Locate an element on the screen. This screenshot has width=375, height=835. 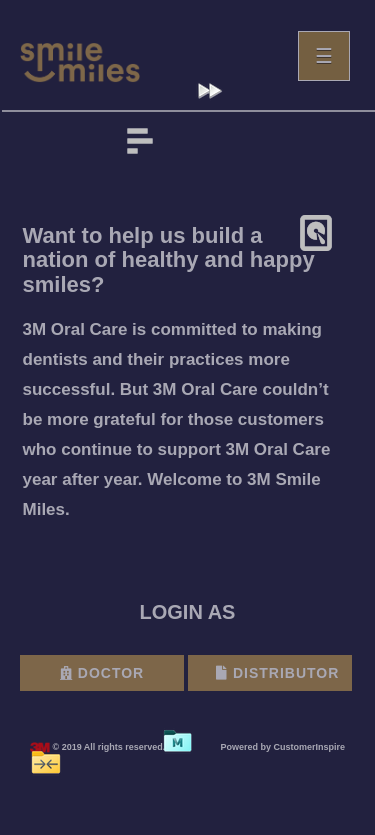
align text to the left margin is located at coordinates (140, 141).